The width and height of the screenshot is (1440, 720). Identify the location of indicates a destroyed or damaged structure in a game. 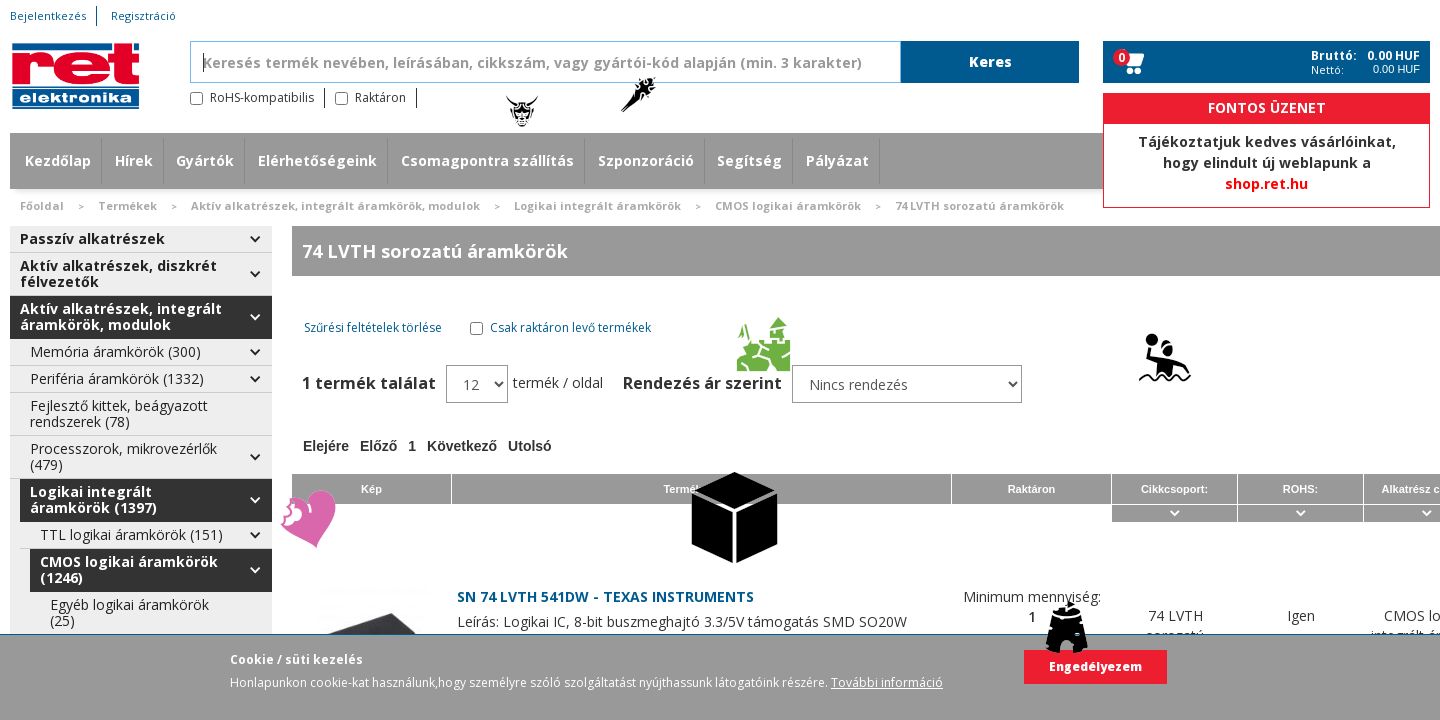
(763, 344).